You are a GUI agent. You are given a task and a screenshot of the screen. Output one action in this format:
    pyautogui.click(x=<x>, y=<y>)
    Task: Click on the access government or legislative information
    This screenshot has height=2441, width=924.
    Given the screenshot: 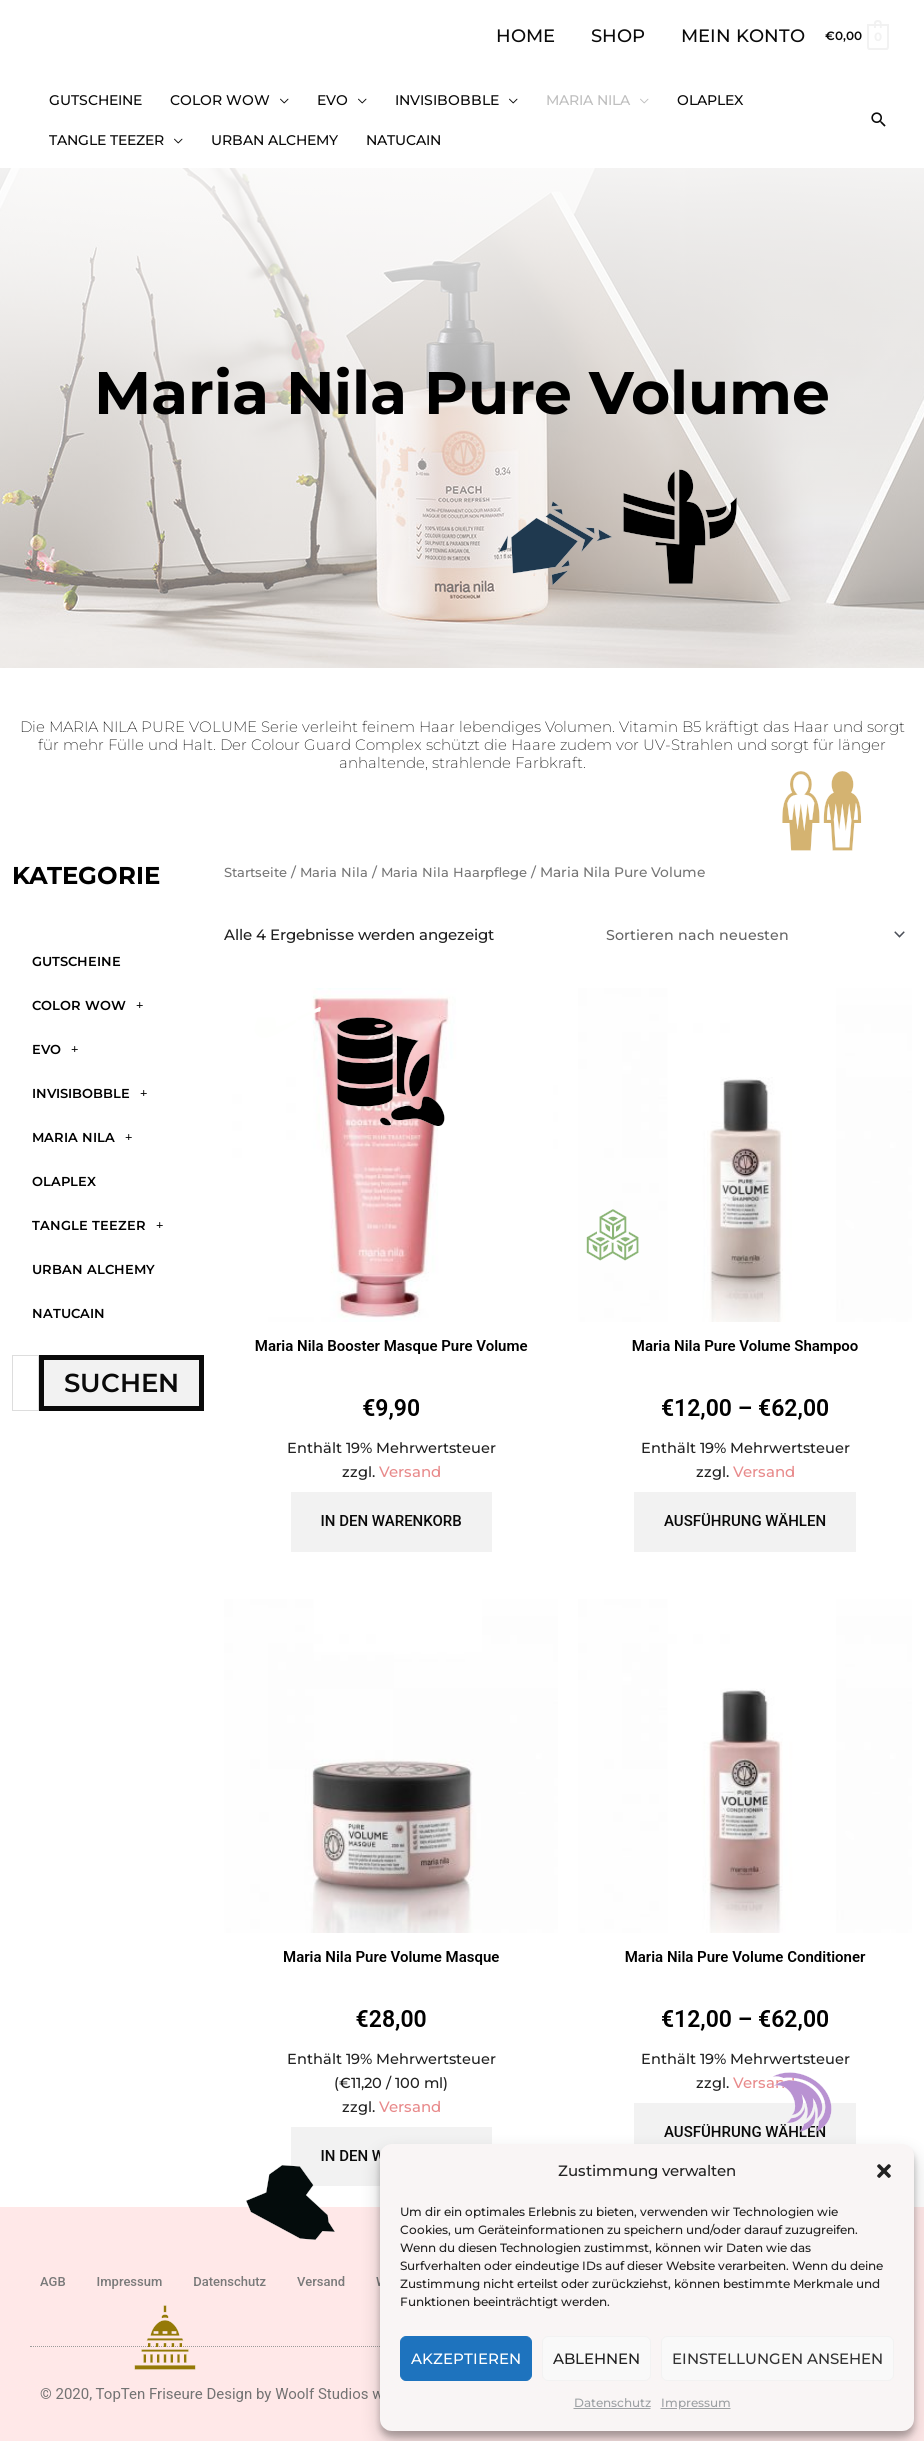 What is the action you would take?
    pyautogui.click(x=165, y=2337)
    